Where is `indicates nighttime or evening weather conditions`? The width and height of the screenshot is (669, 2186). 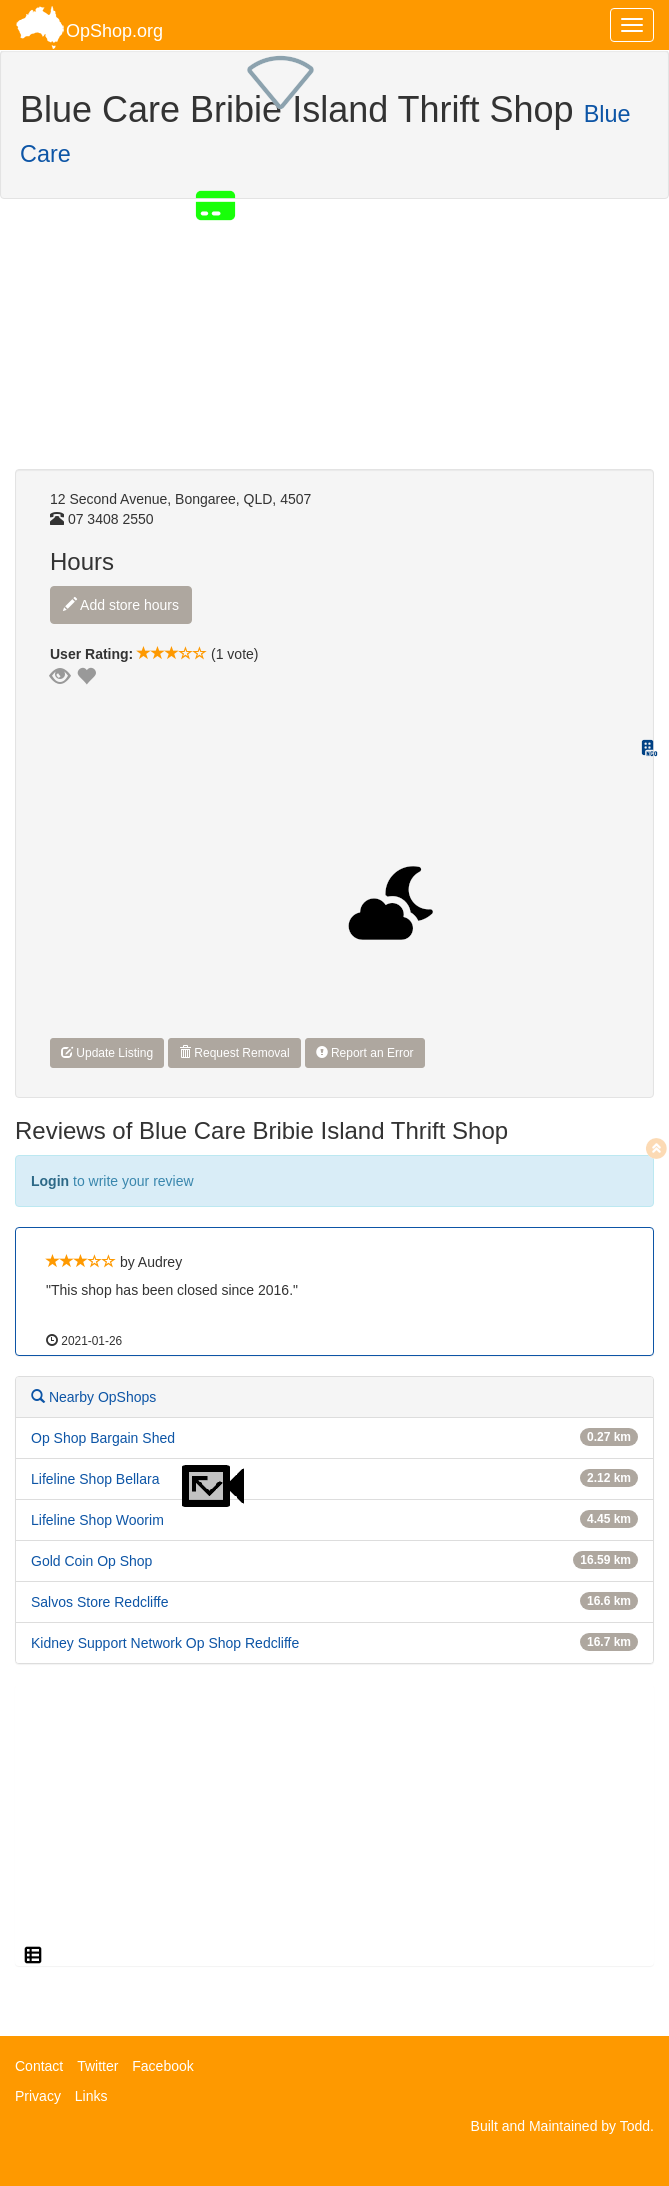
indicates nighttime or evening weather conditions is located at coordinates (390, 903).